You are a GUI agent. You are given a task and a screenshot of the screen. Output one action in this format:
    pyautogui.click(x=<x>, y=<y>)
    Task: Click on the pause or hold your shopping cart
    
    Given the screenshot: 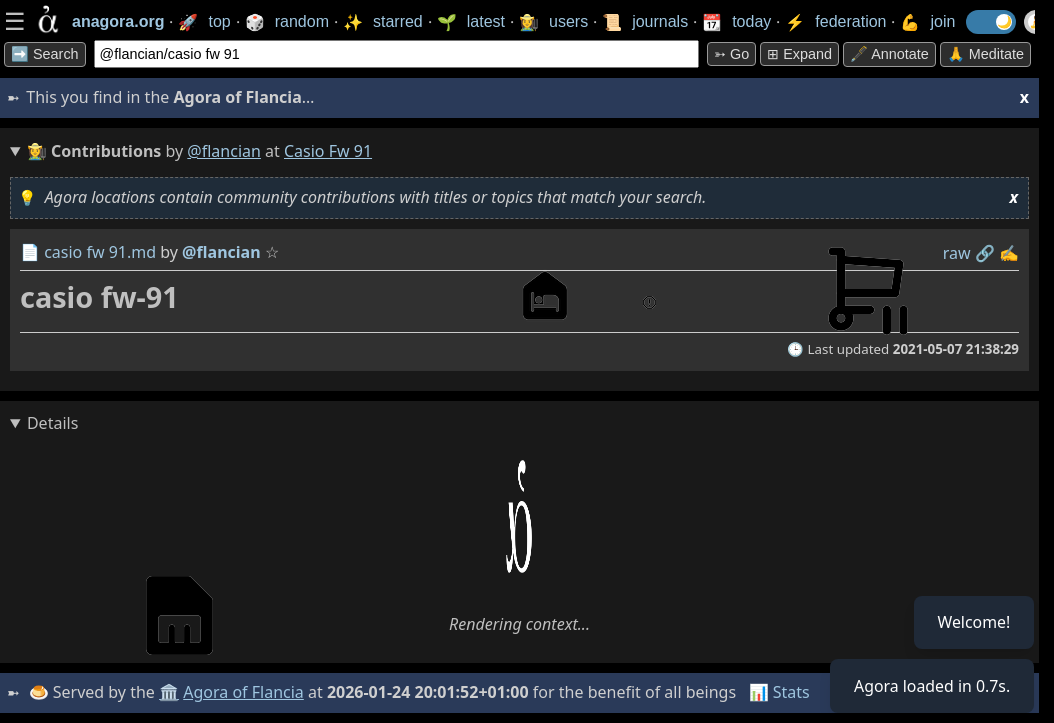 What is the action you would take?
    pyautogui.click(x=866, y=289)
    